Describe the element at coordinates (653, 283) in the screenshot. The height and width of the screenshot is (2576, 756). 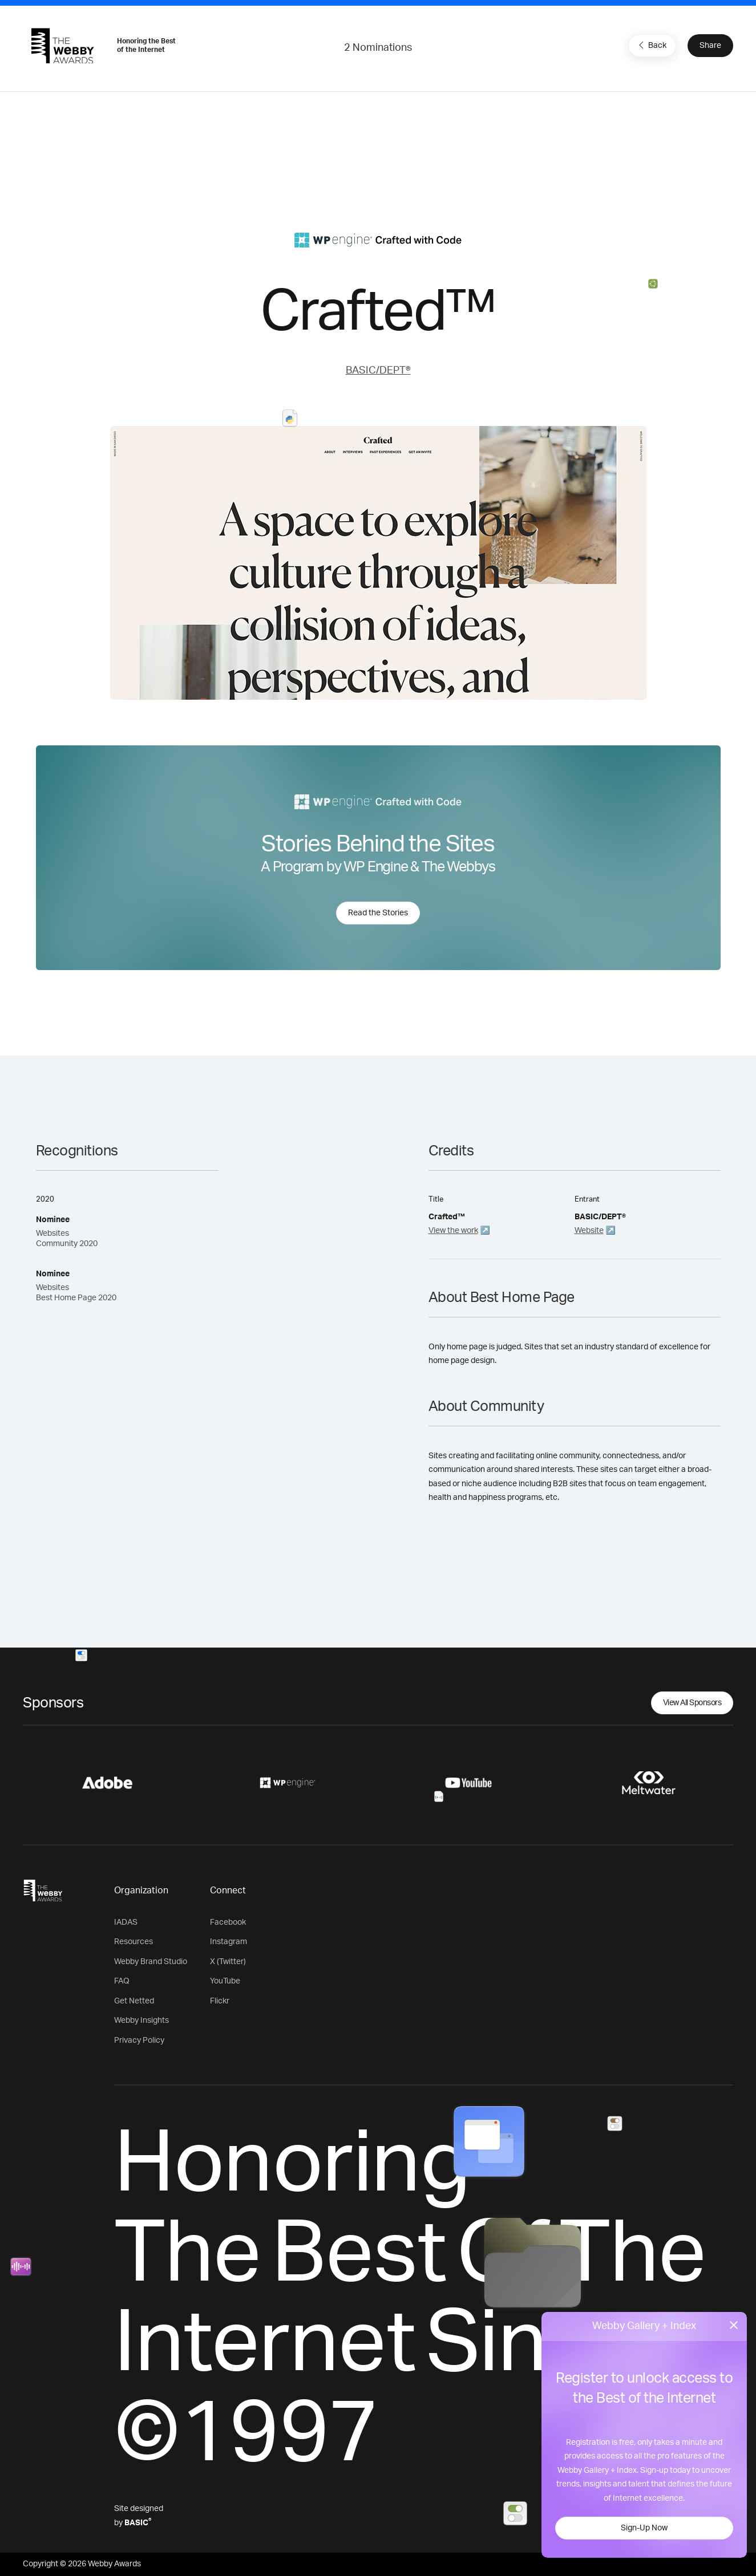
I see `launch ubuntu mate application` at that location.